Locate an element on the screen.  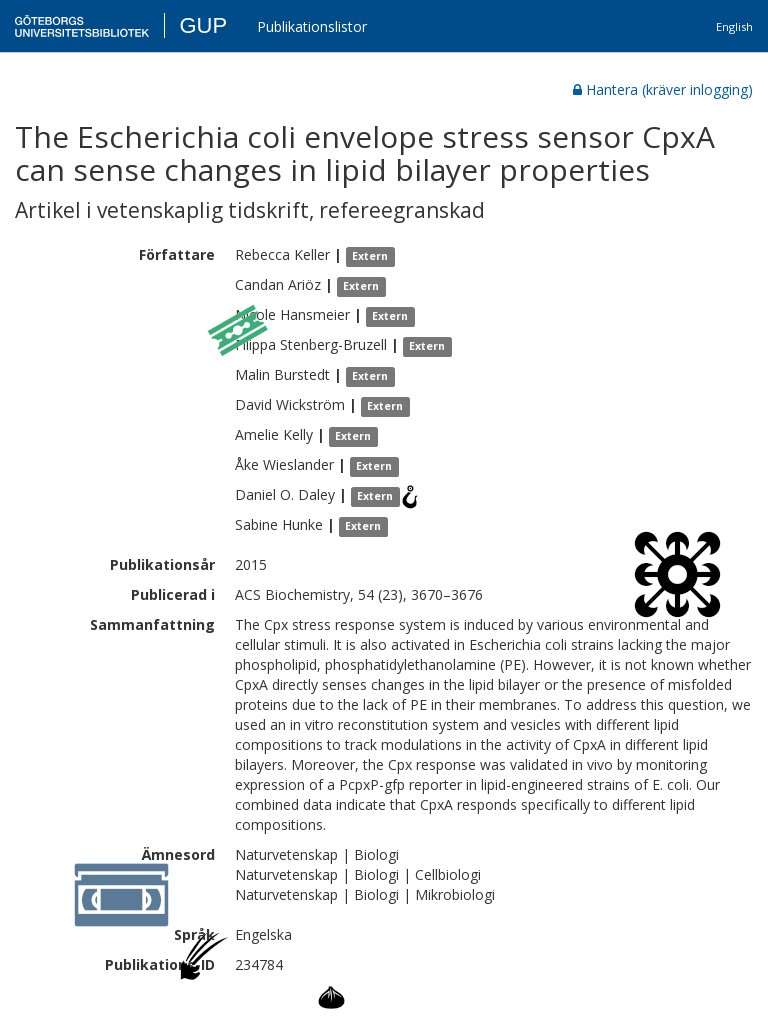
fishing or hook-related game mechanic is located at coordinates (410, 497).